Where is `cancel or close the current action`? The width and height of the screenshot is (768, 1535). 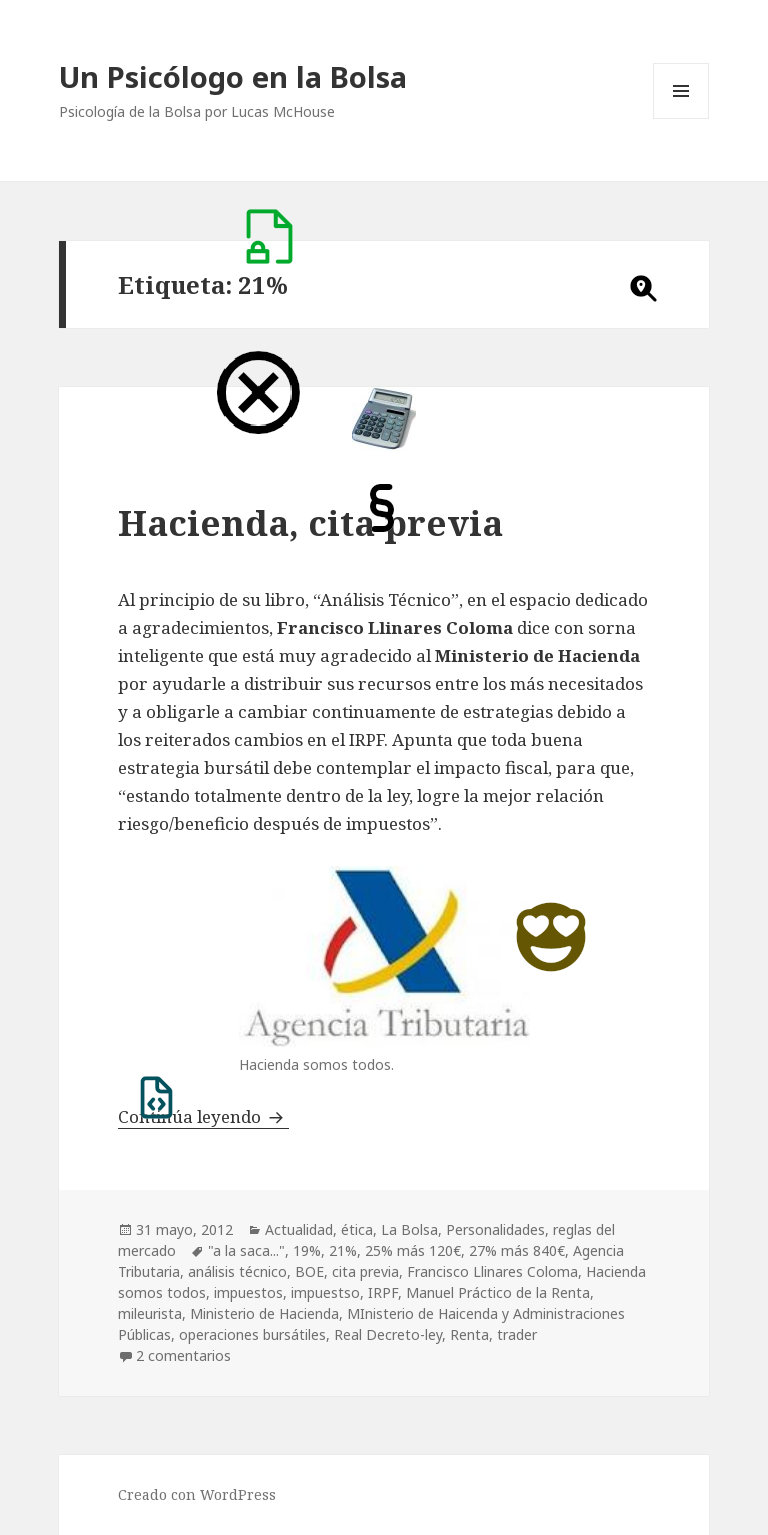 cancel or close the current action is located at coordinates (258, 392).